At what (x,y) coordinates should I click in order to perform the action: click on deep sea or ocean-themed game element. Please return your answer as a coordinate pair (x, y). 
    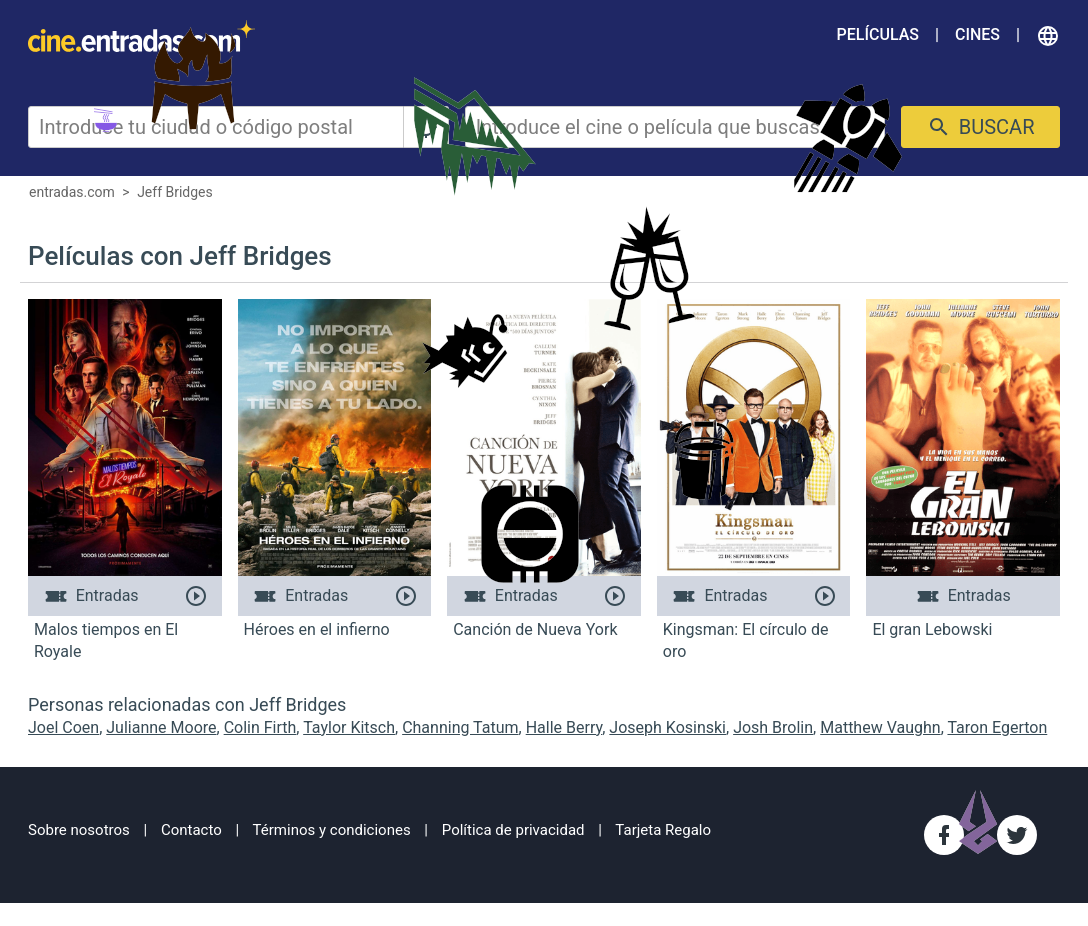
    Looking at the image, I should click on (464, 350).